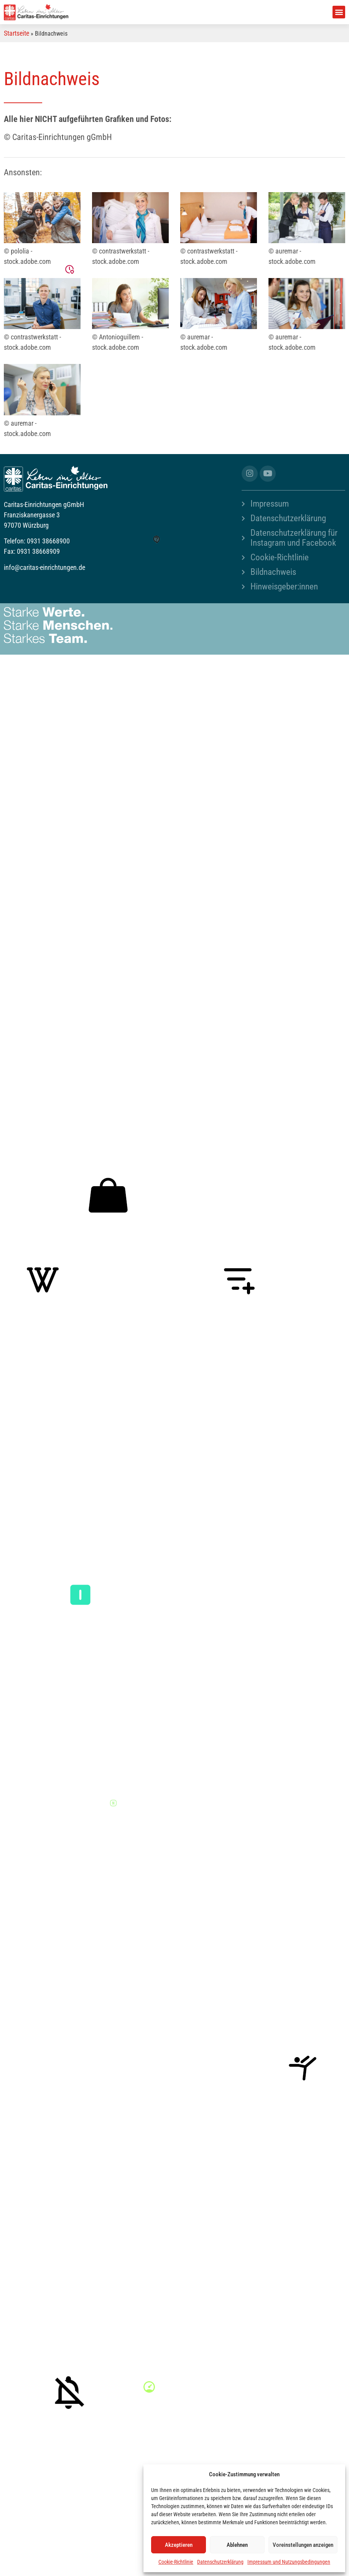 The height and width of the screenshot is (2576, 349). What do you see at coordinates (42, 1279) in the screenshot?
I see `open Wikipedia article` at bounding box center [42, 1279].